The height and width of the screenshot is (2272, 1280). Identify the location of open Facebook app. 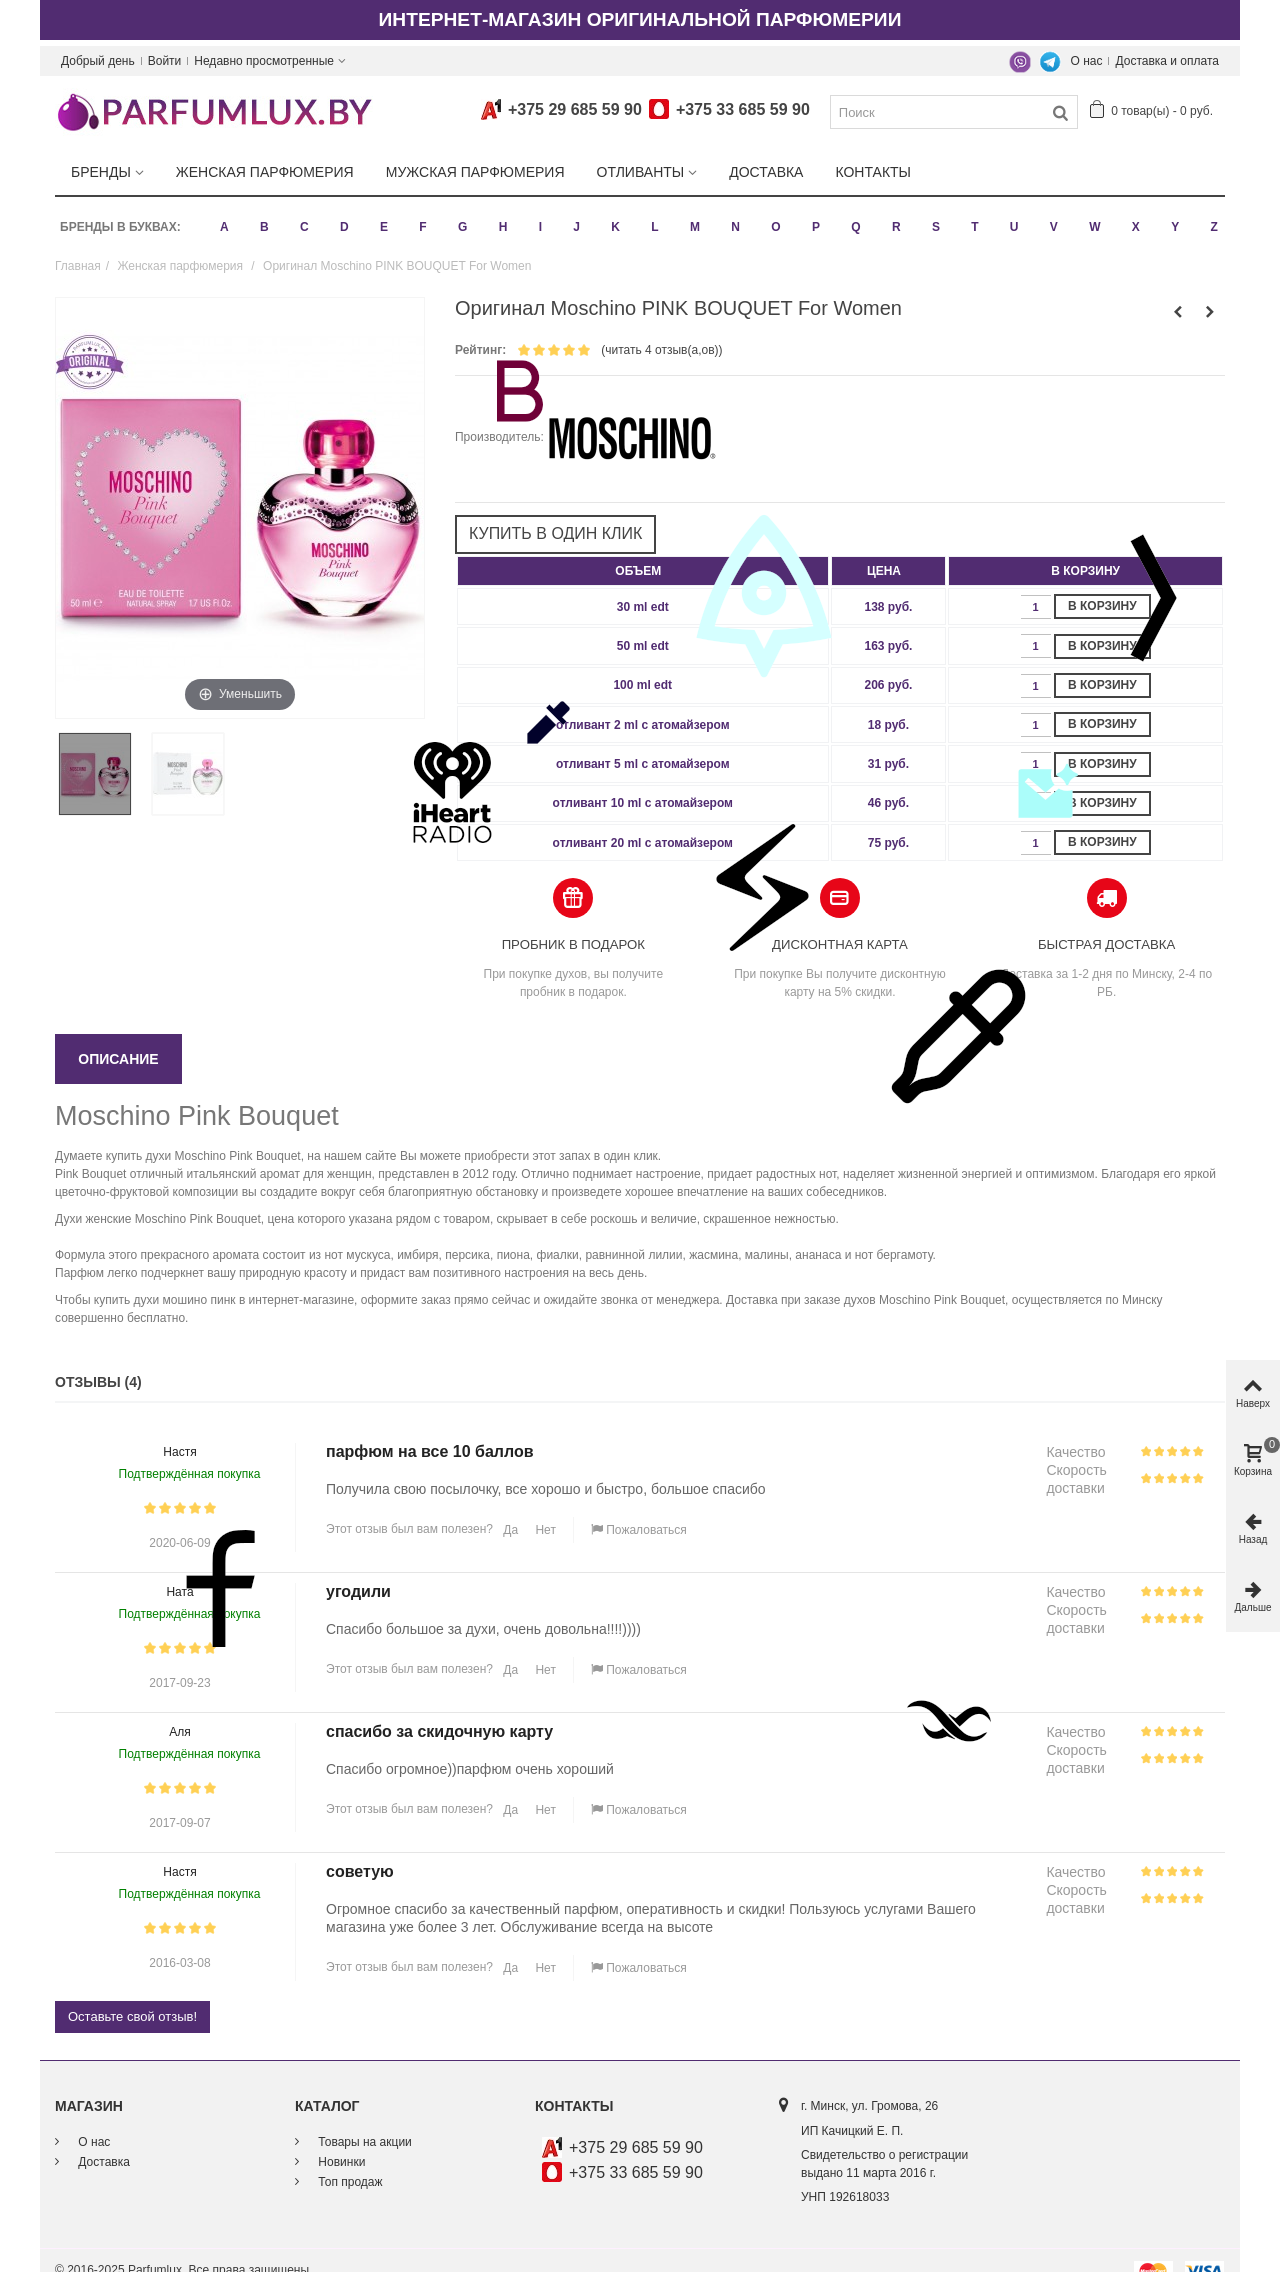
(219, 1595).